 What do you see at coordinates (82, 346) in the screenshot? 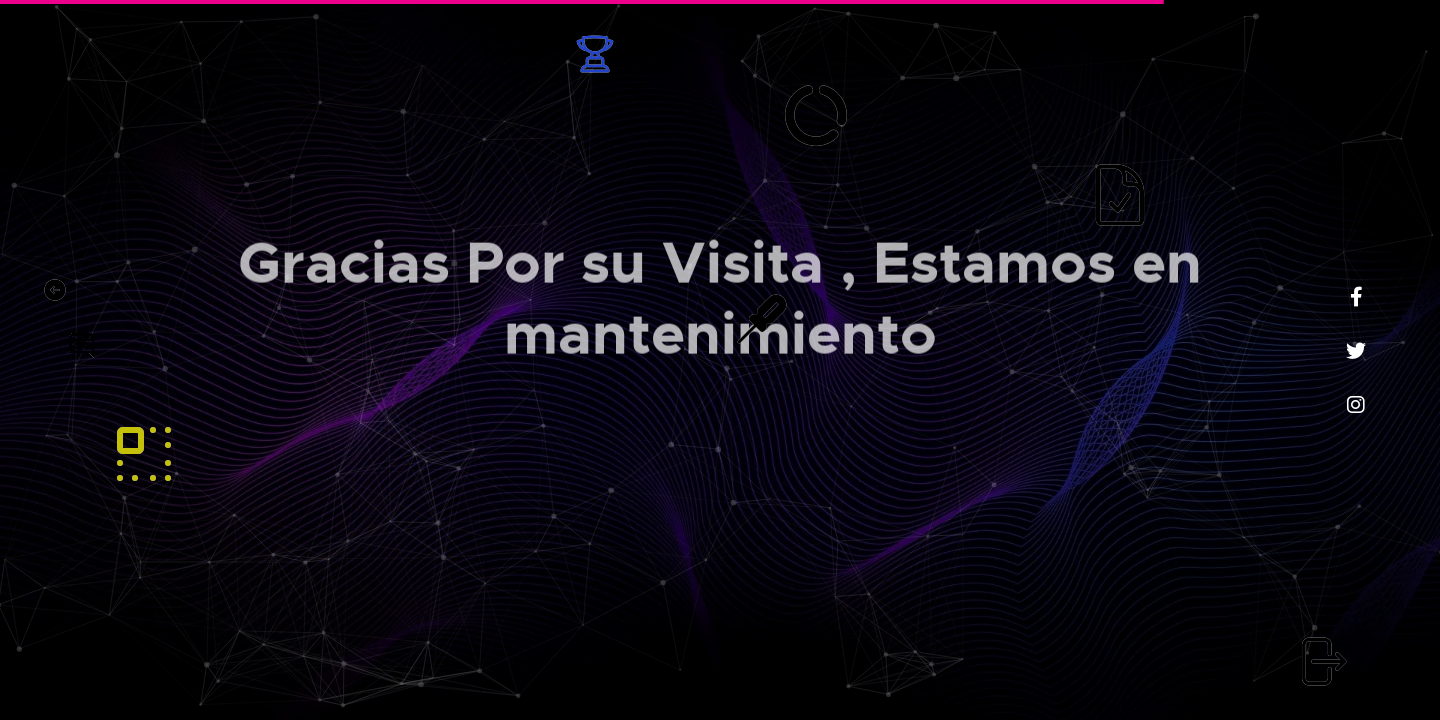
I see `add a comment or note` at bounding box center [82, 346].